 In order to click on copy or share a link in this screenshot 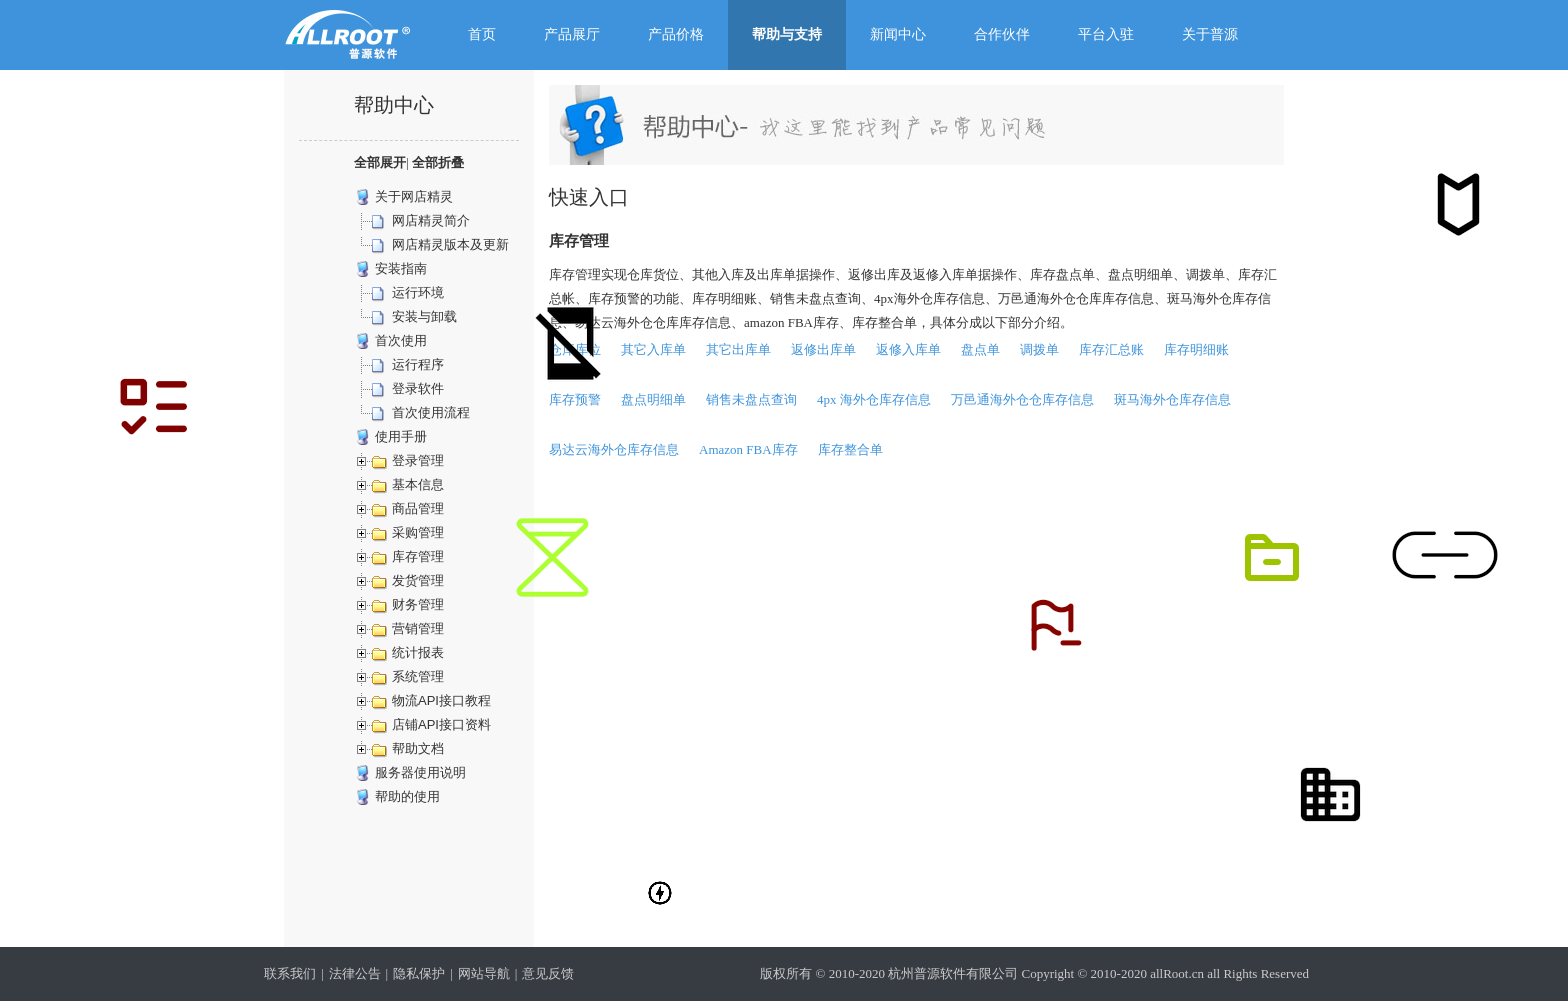, I will do `click(1445, 555)`.